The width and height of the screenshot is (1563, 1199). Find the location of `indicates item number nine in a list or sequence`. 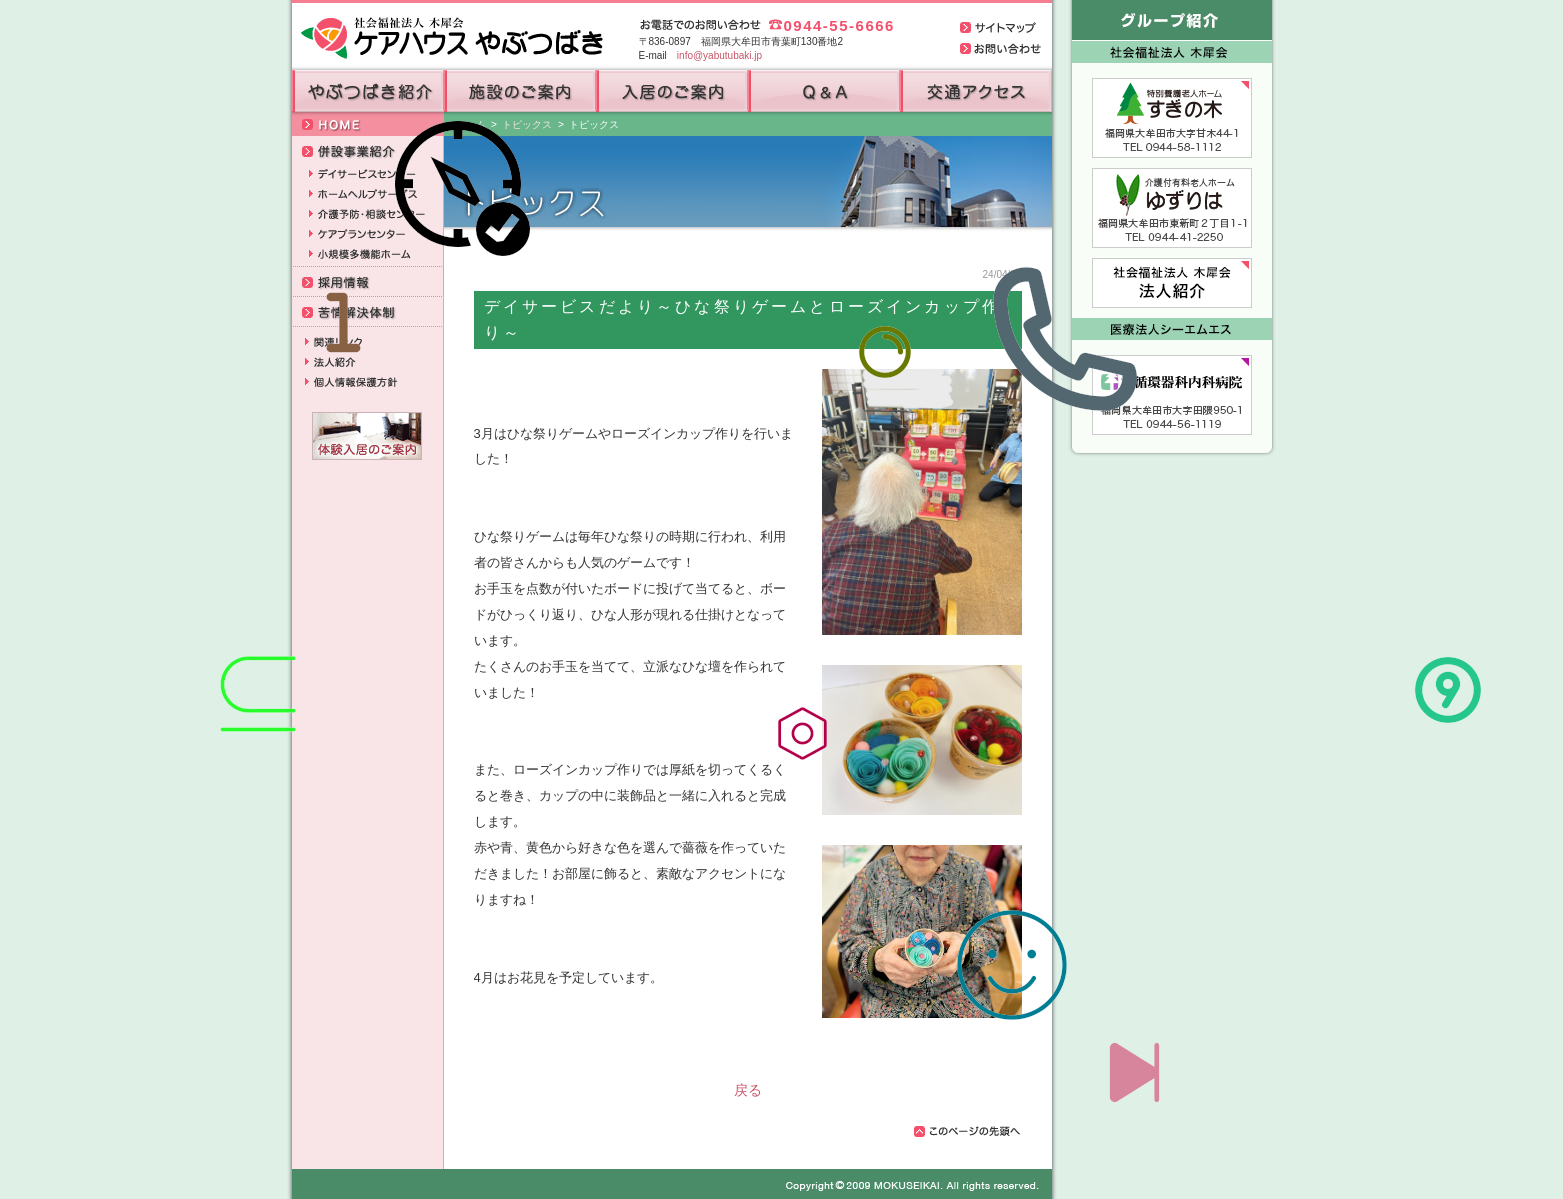

indicates item number nine in a list or sequence is located at coordinates (1448, 690).